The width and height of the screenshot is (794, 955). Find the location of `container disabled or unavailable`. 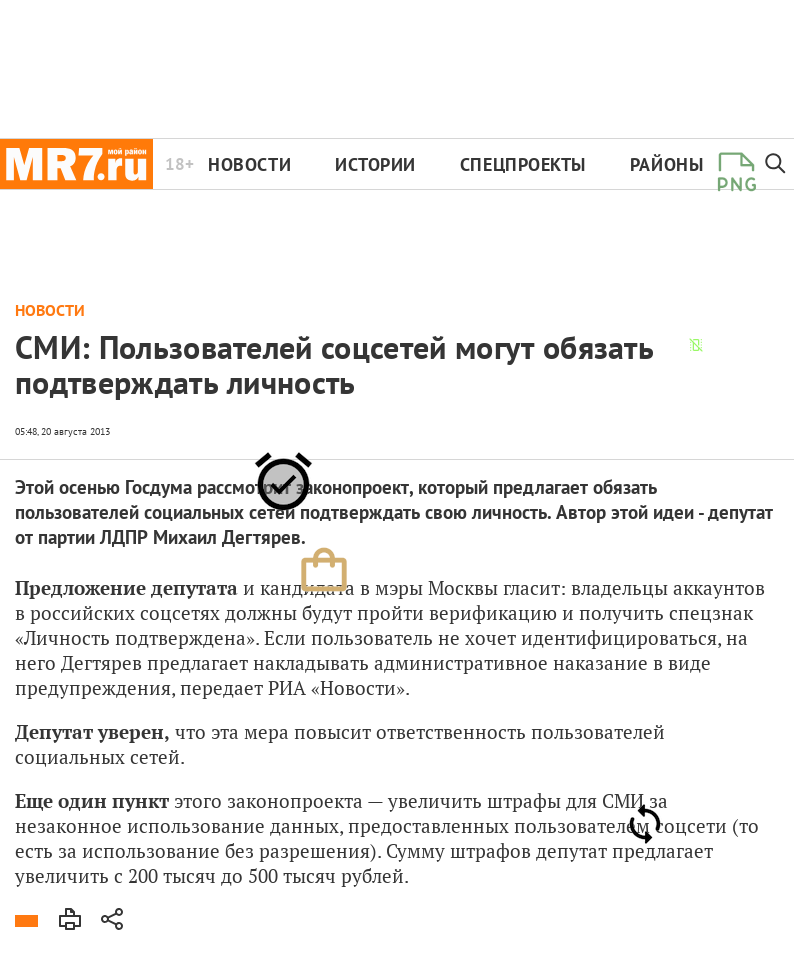

container disabled or unavailable is located at coordinates (696, 345).